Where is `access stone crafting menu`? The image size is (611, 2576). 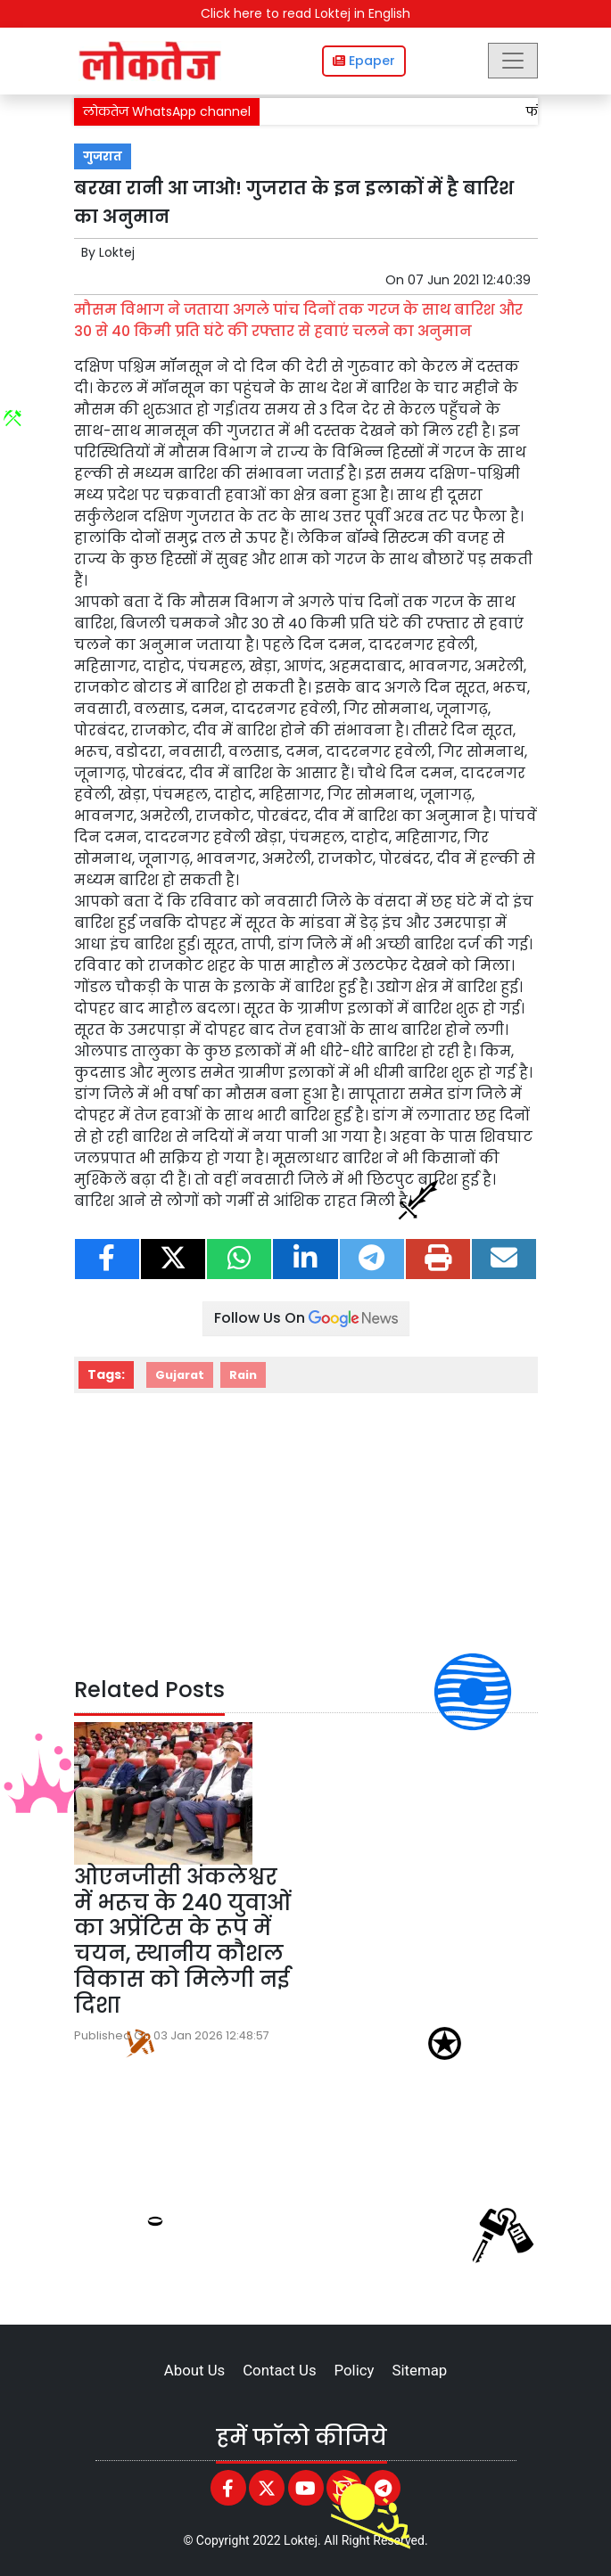
access stone crafting menu is located at coordinates (12, 418).